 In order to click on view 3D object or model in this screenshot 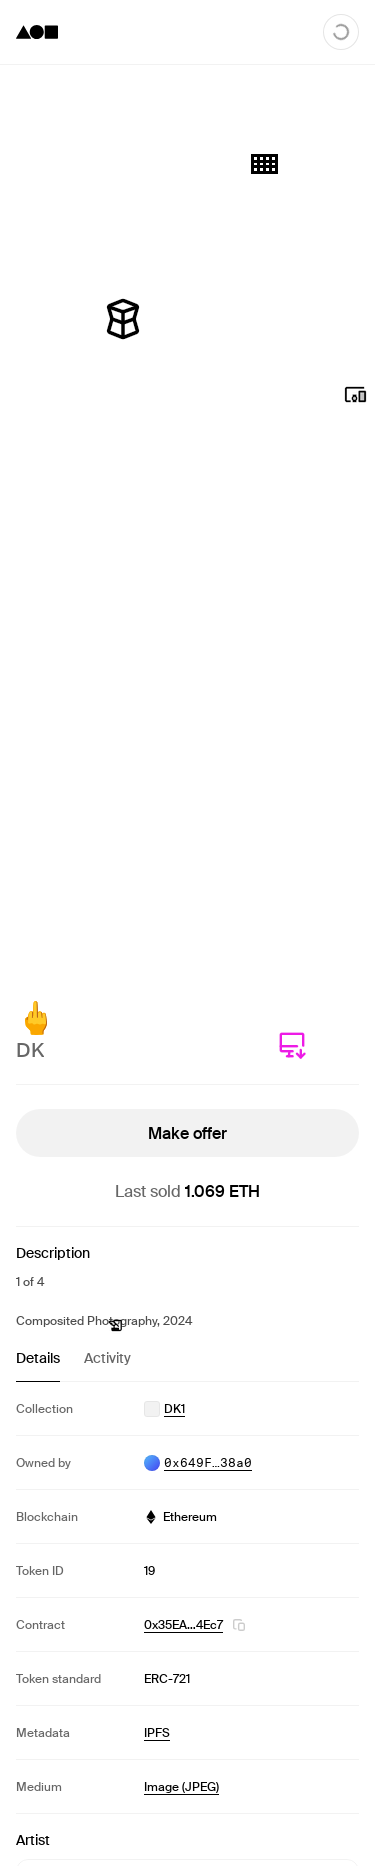, I will do `click(123, 319)`.